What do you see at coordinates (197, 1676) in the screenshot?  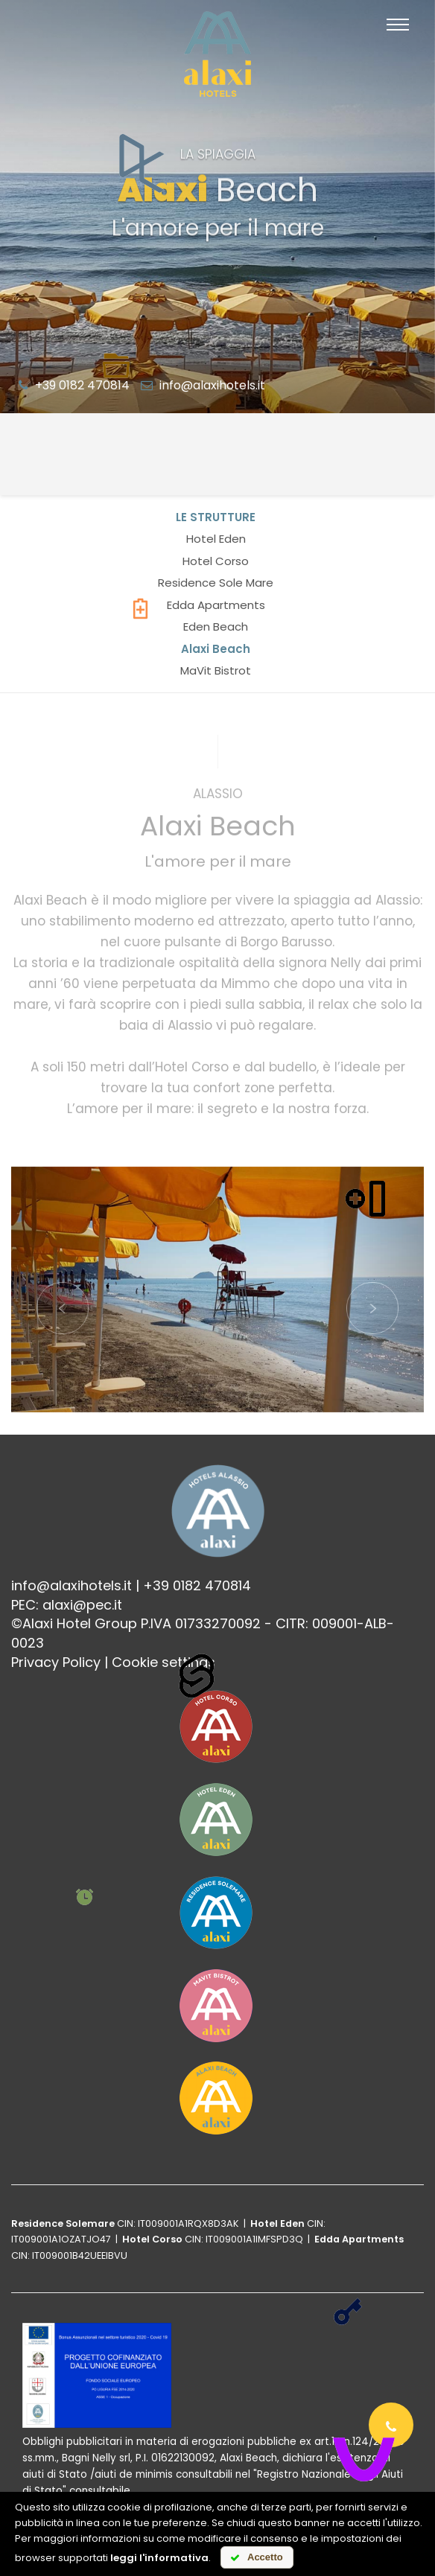 I see `svelte framework logo` at bounding box center [197, 1676].